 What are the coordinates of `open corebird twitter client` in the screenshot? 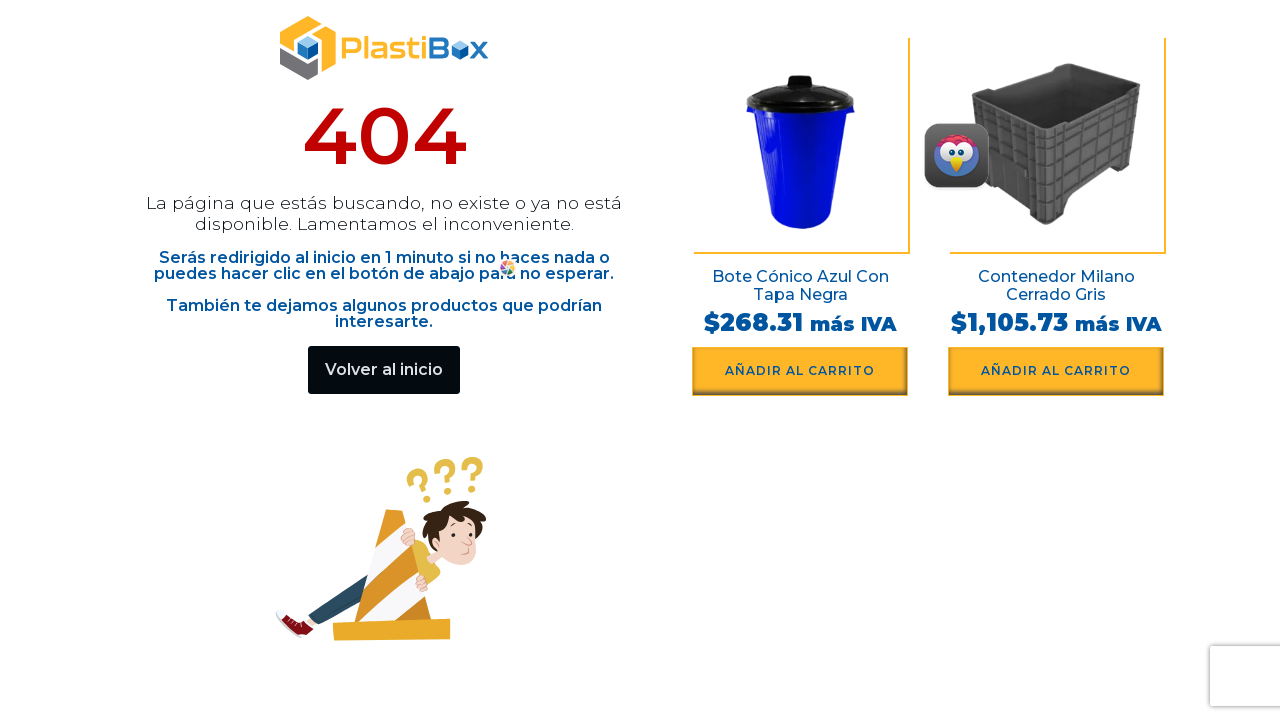 It's located at (956, 155).